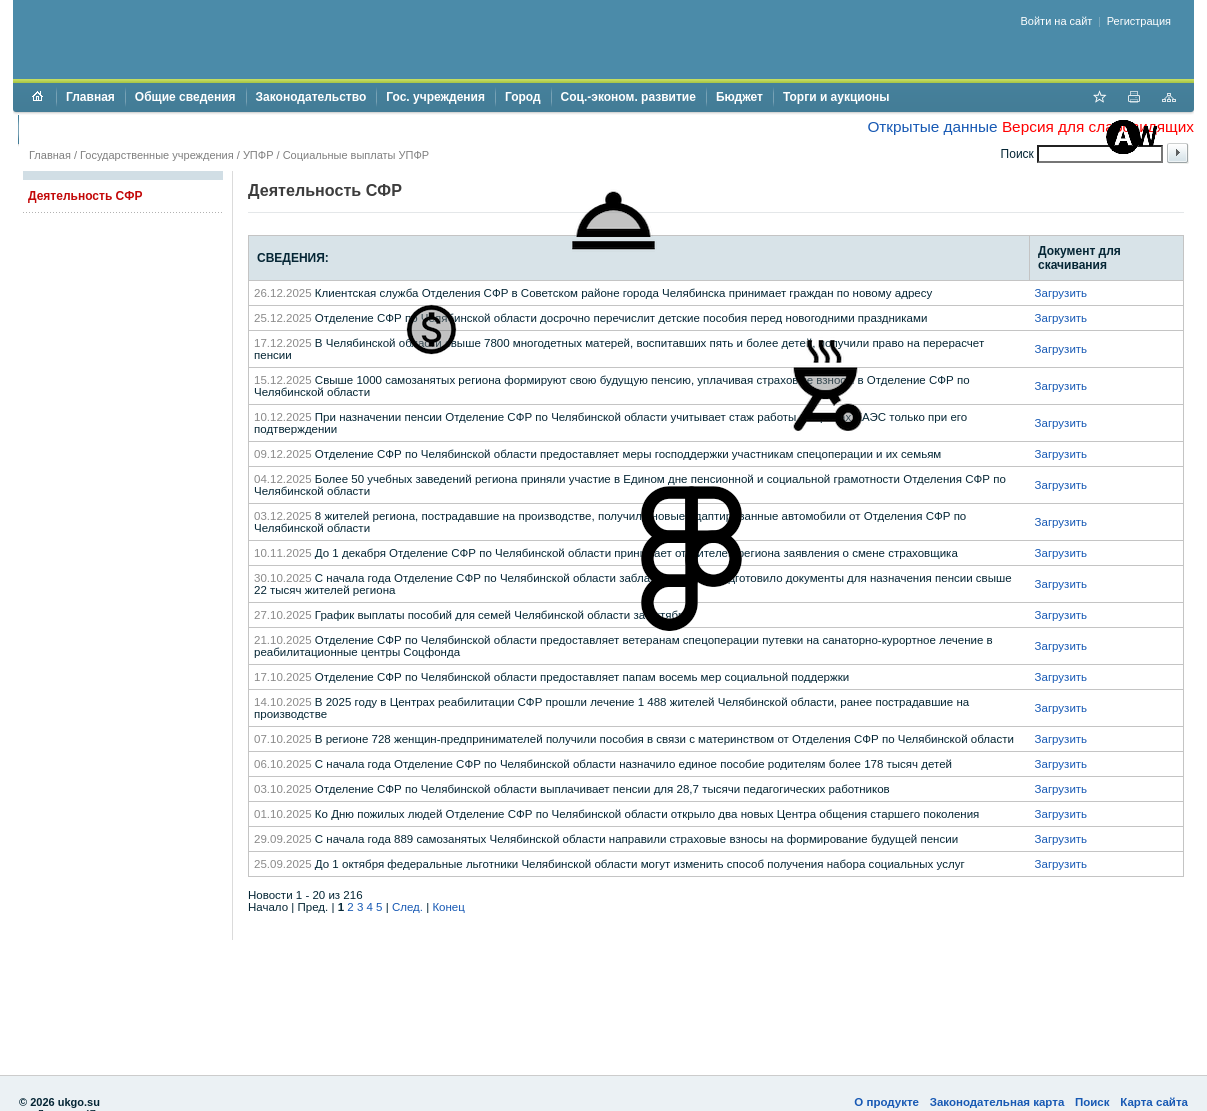 This screenshot has width=1207, height=1111. Describe the element at coordinates (613, 220) in the screenshot. I see `request room service or hotel amenities` at that location.